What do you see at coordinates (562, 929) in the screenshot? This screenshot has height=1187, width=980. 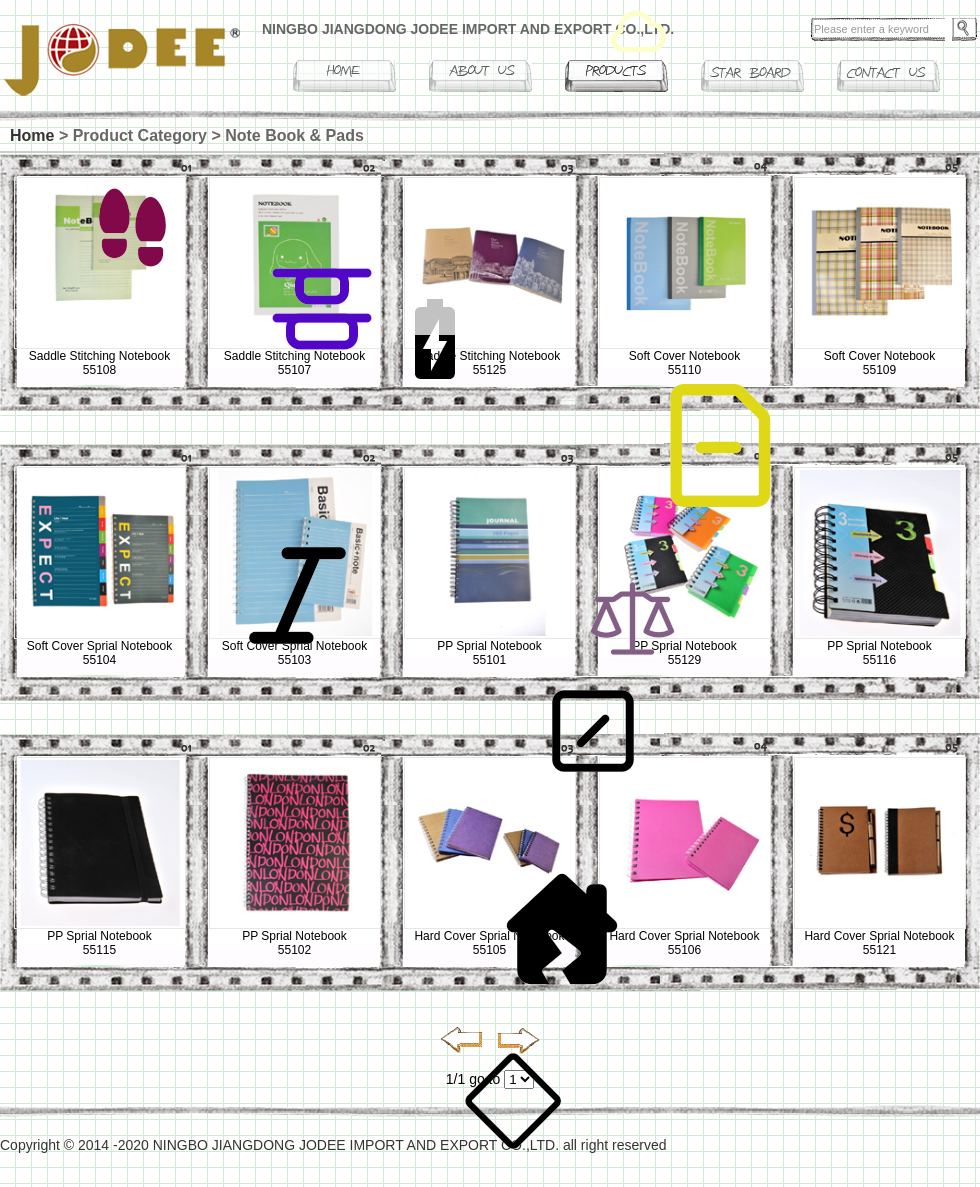 I see `indicates property damage or structural issues` at bounding box center [562, 929].